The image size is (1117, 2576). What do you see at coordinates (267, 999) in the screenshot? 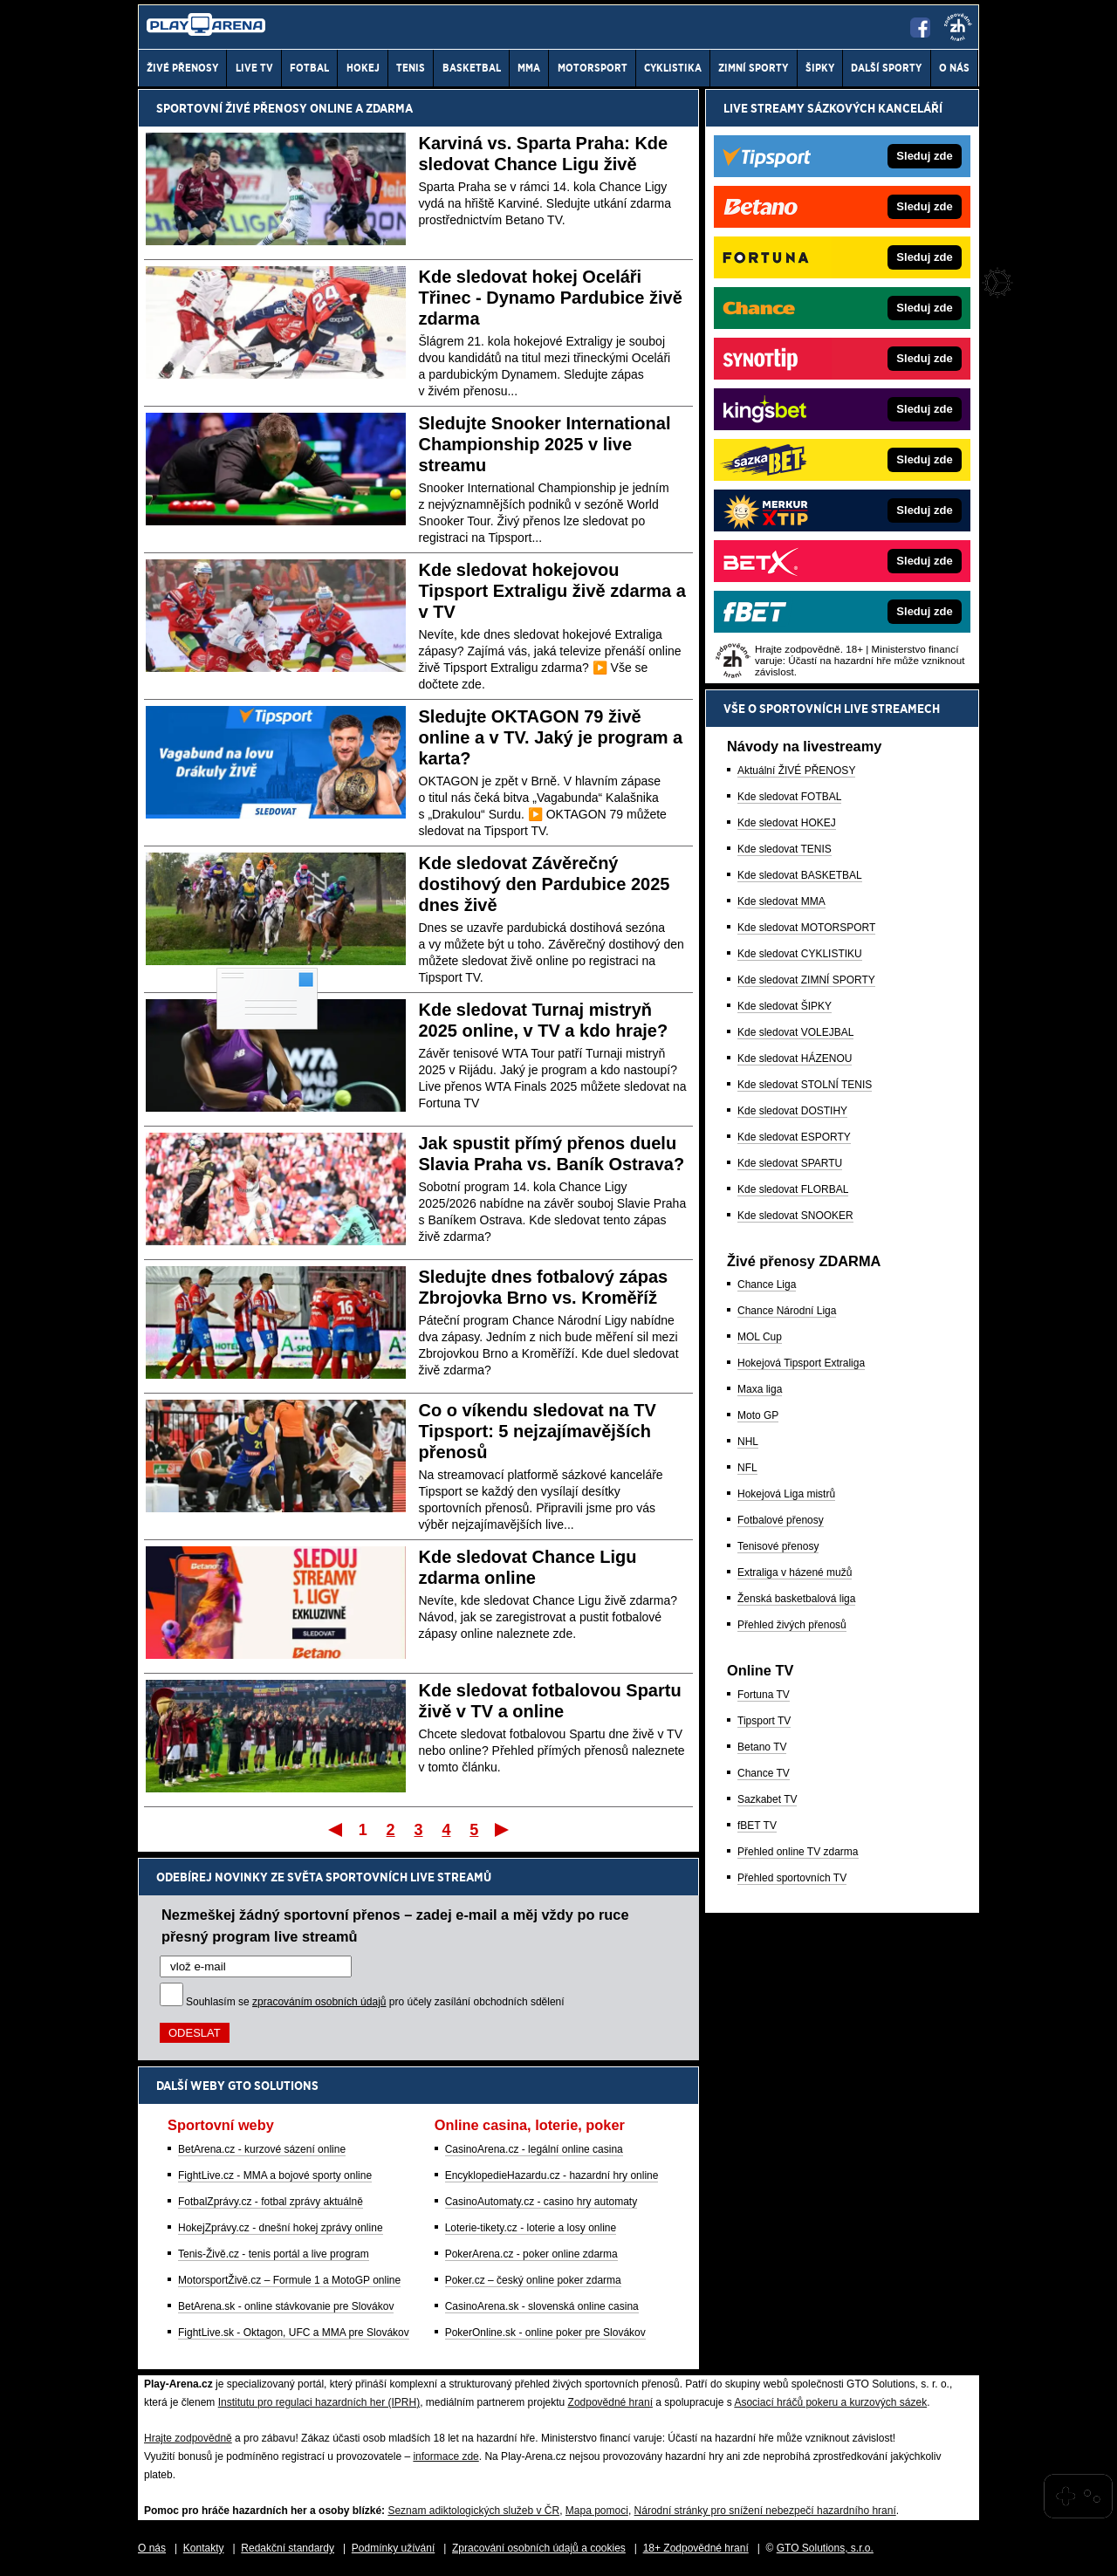
I see `open your email inbox` at bounding box center [267, 999].